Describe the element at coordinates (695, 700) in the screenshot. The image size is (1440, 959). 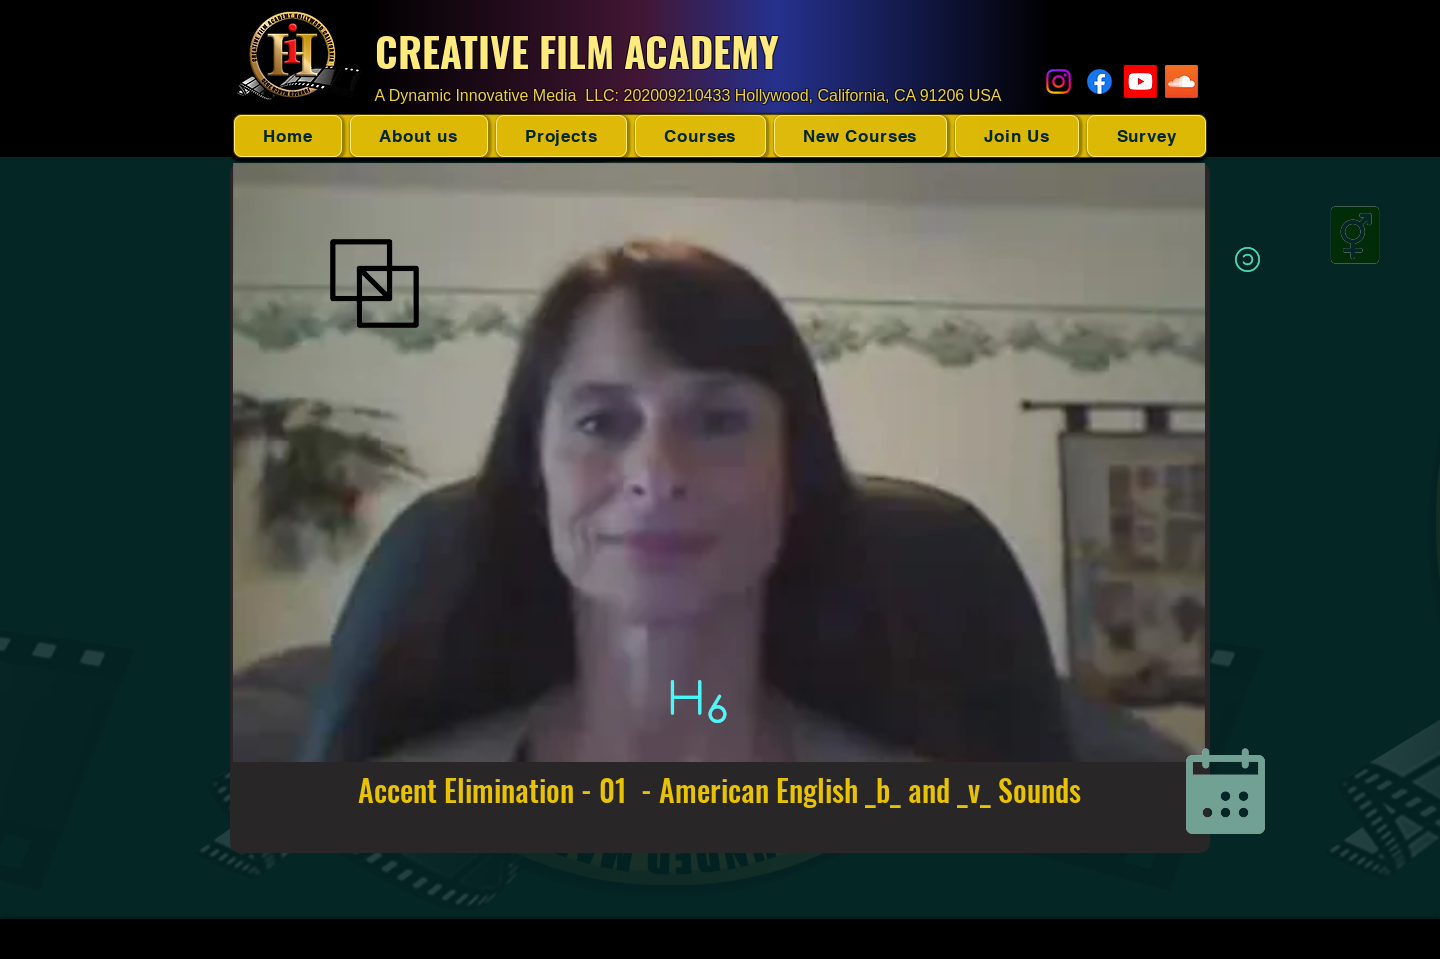
I see `format text as heading level 6` at that location.